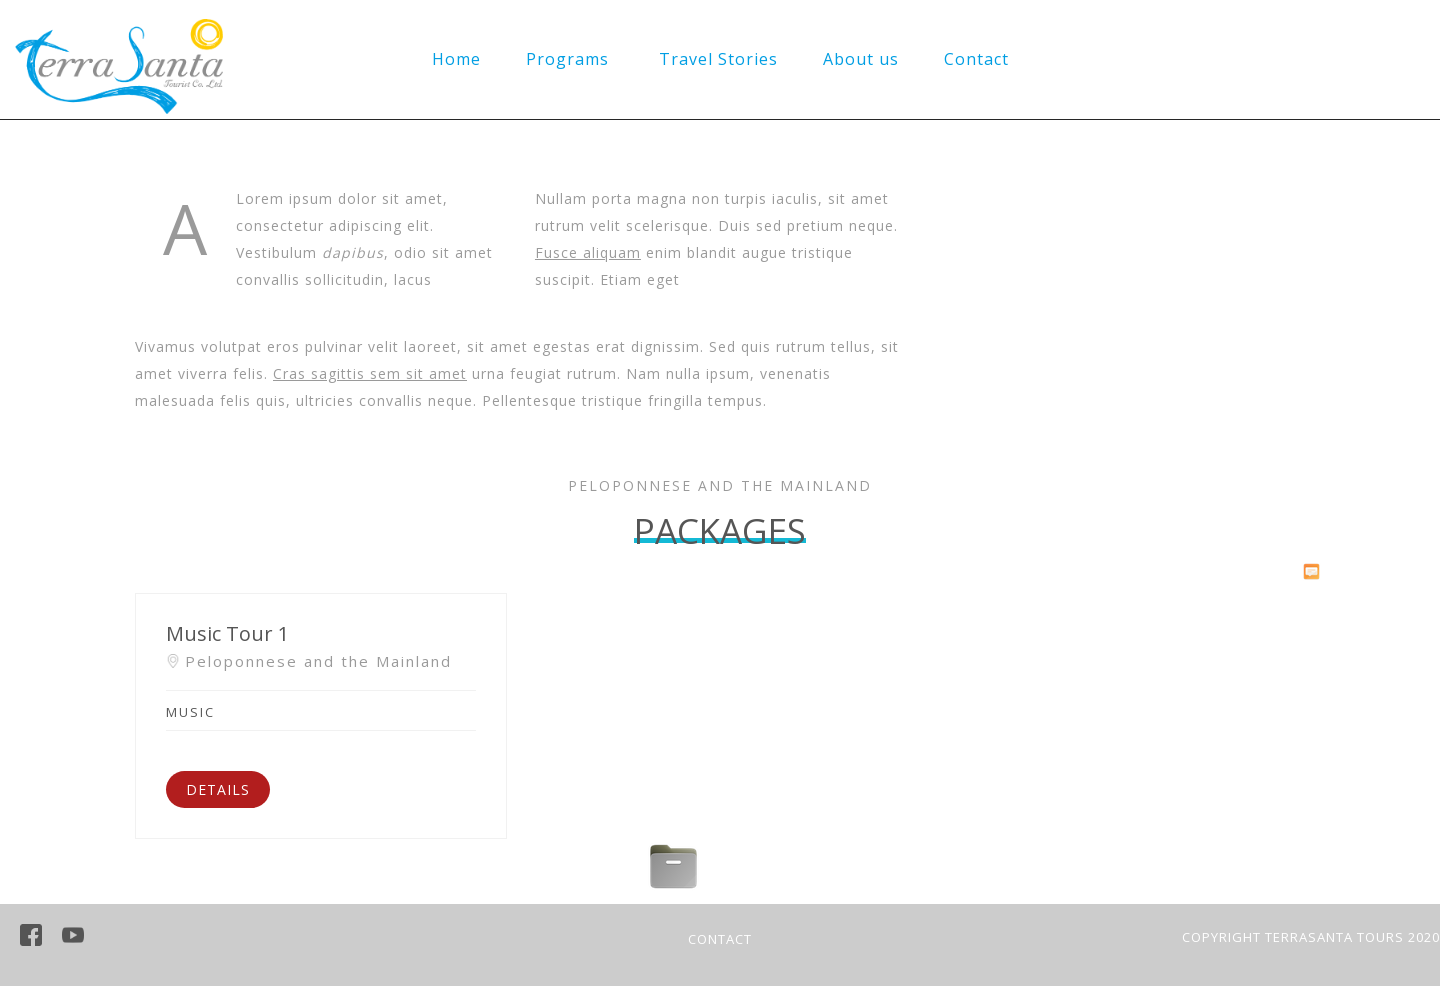 Image resolution: width=1440 pixels, height=986 pixels. I want to click on open the chatty messaging app, so click(1311, 571).